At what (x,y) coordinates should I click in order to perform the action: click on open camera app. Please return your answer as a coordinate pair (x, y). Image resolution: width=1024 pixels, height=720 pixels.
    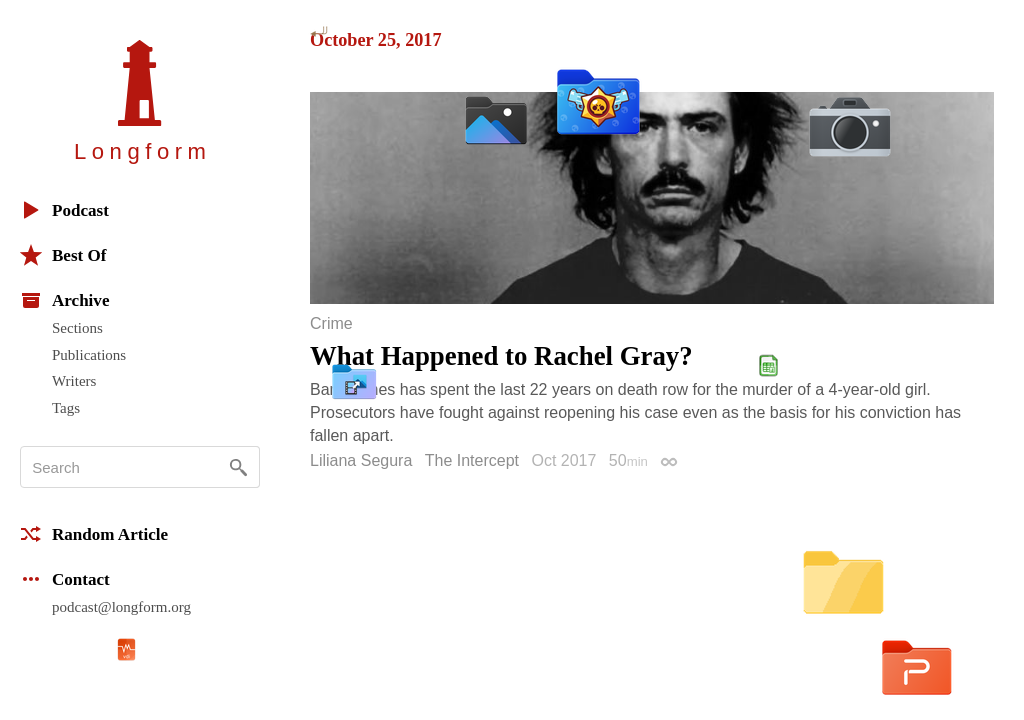
    Looking at the image, I should click on (850, 126).